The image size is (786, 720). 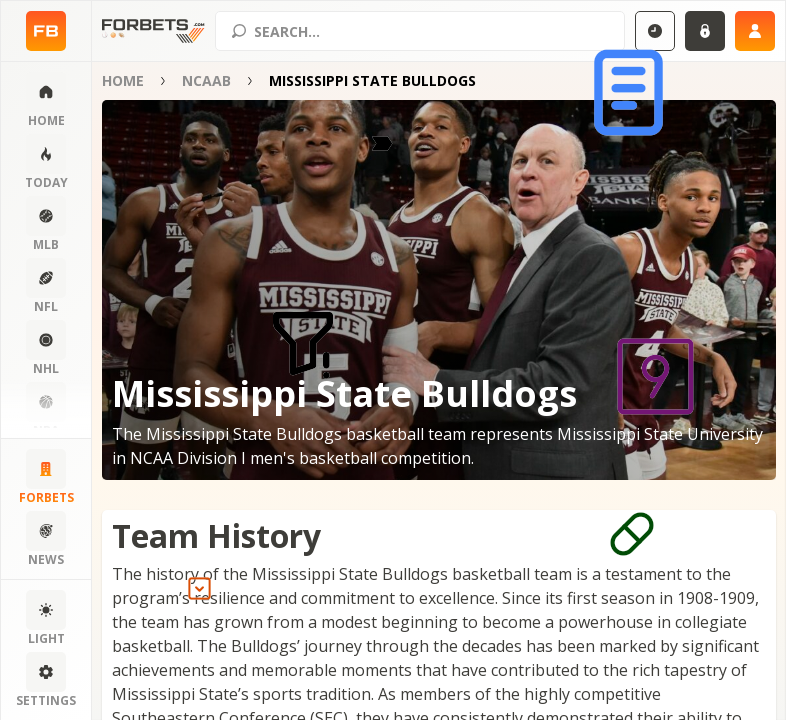 What do you see at coordinates (655, 376) in the screenshot?
I see `select or input the number nine` at bounding box center [655, 376].